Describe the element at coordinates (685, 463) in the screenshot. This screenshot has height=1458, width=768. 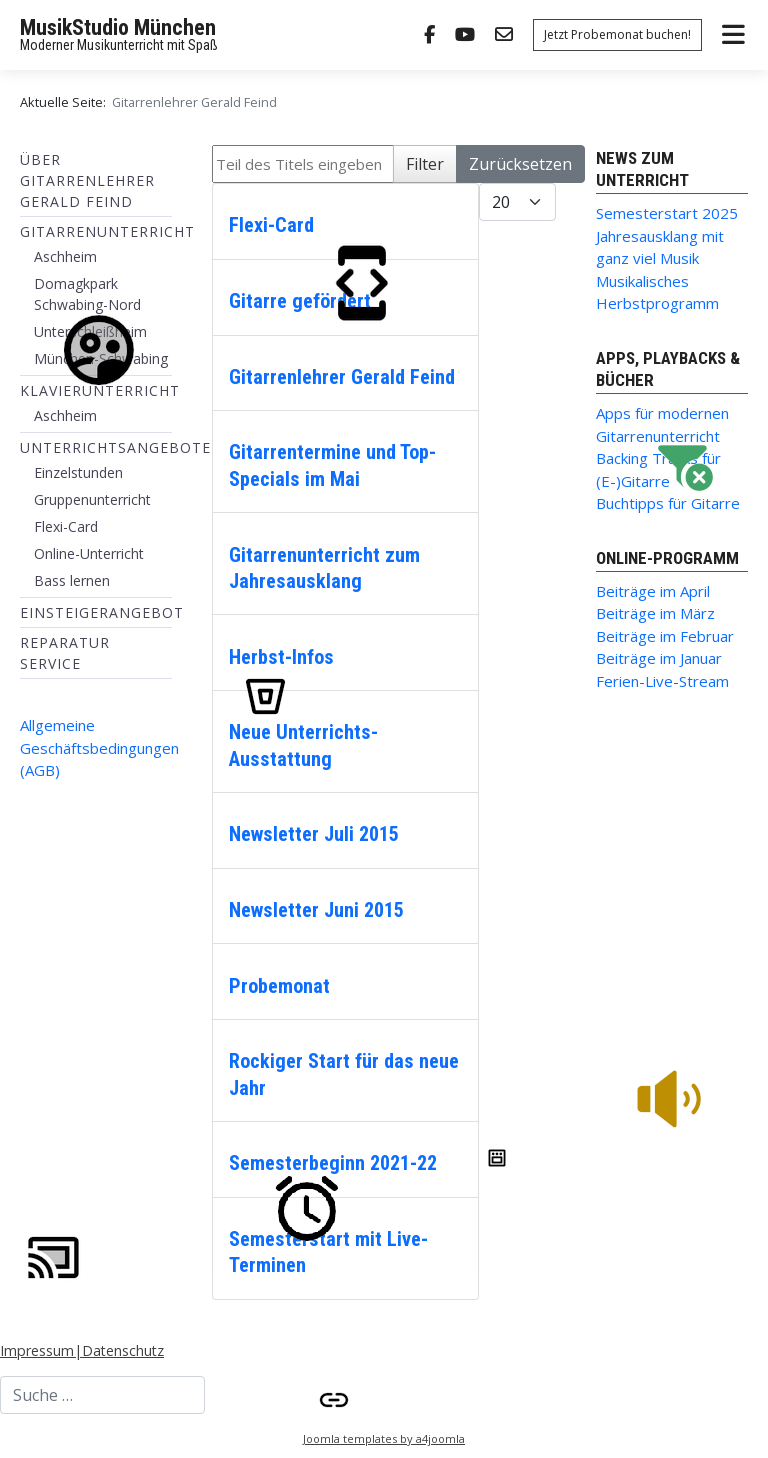
I see `clear all active filters` at that location.